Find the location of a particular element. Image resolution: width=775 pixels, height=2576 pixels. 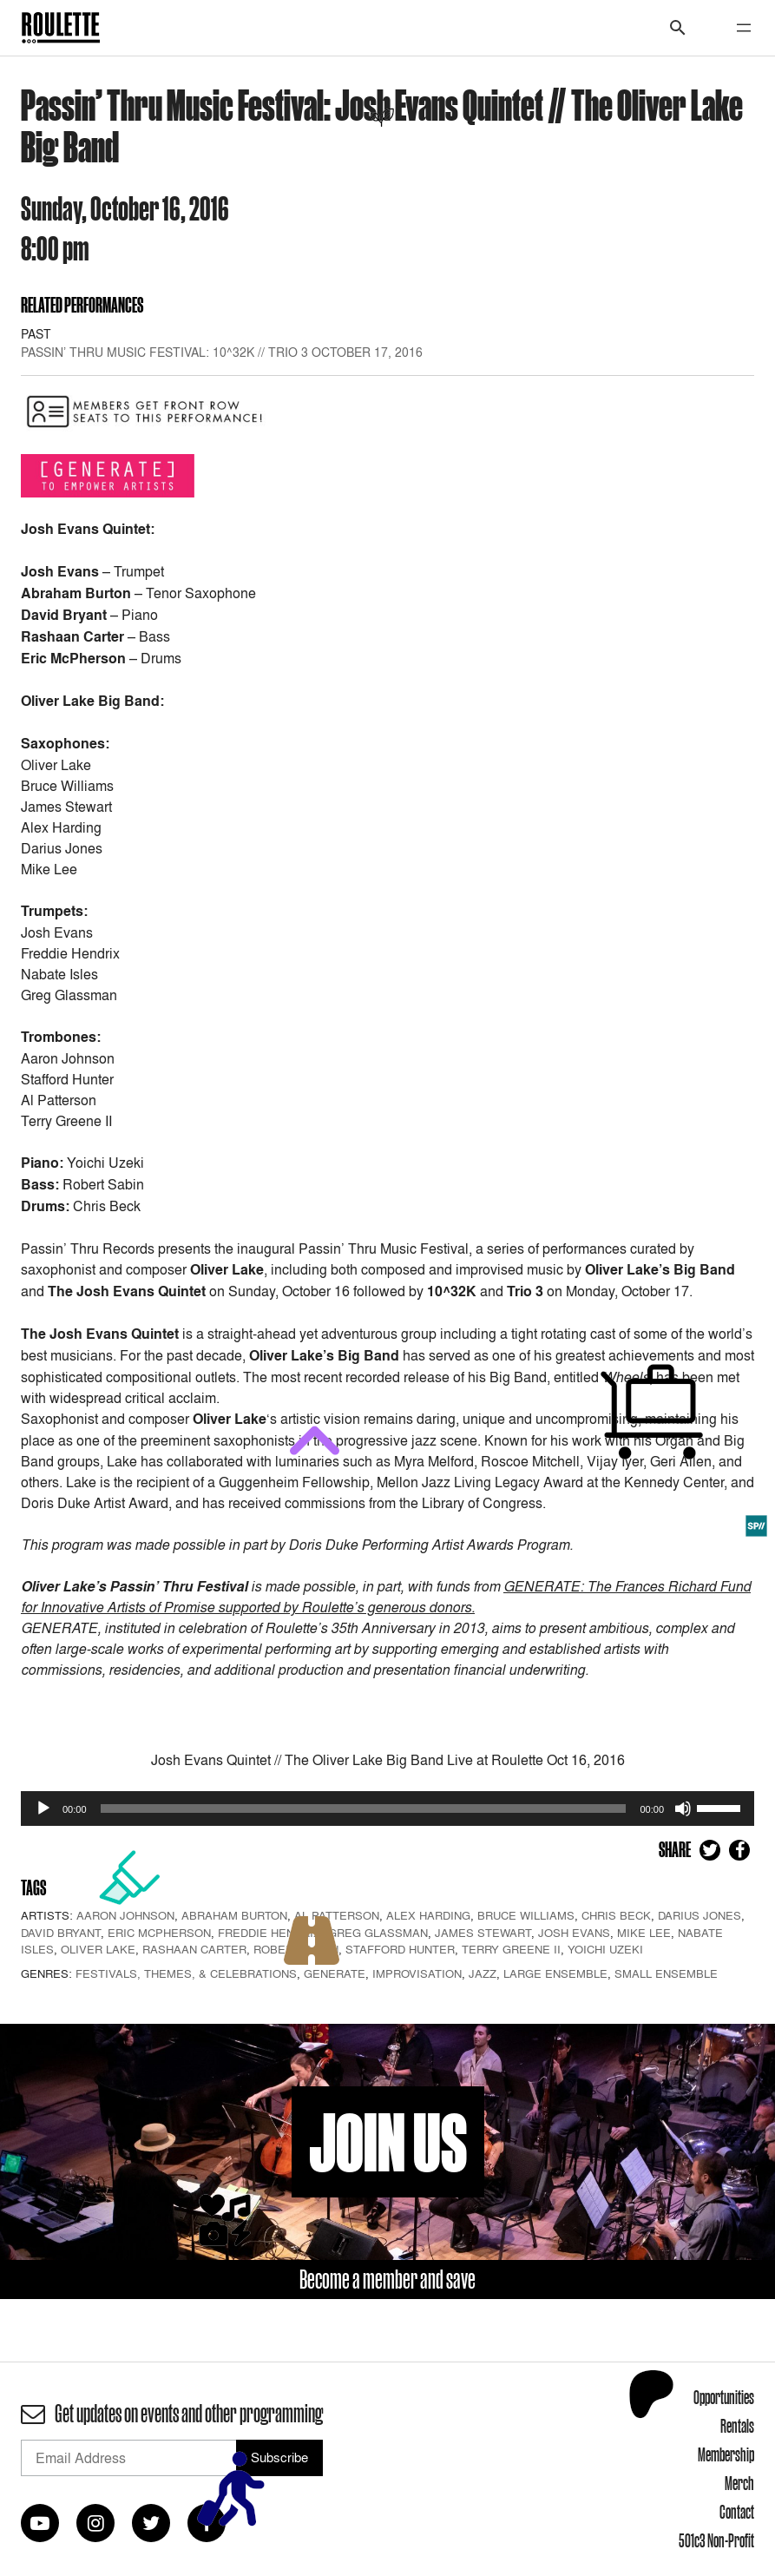

stackpath company logo is located at coordinates (756, 1525).